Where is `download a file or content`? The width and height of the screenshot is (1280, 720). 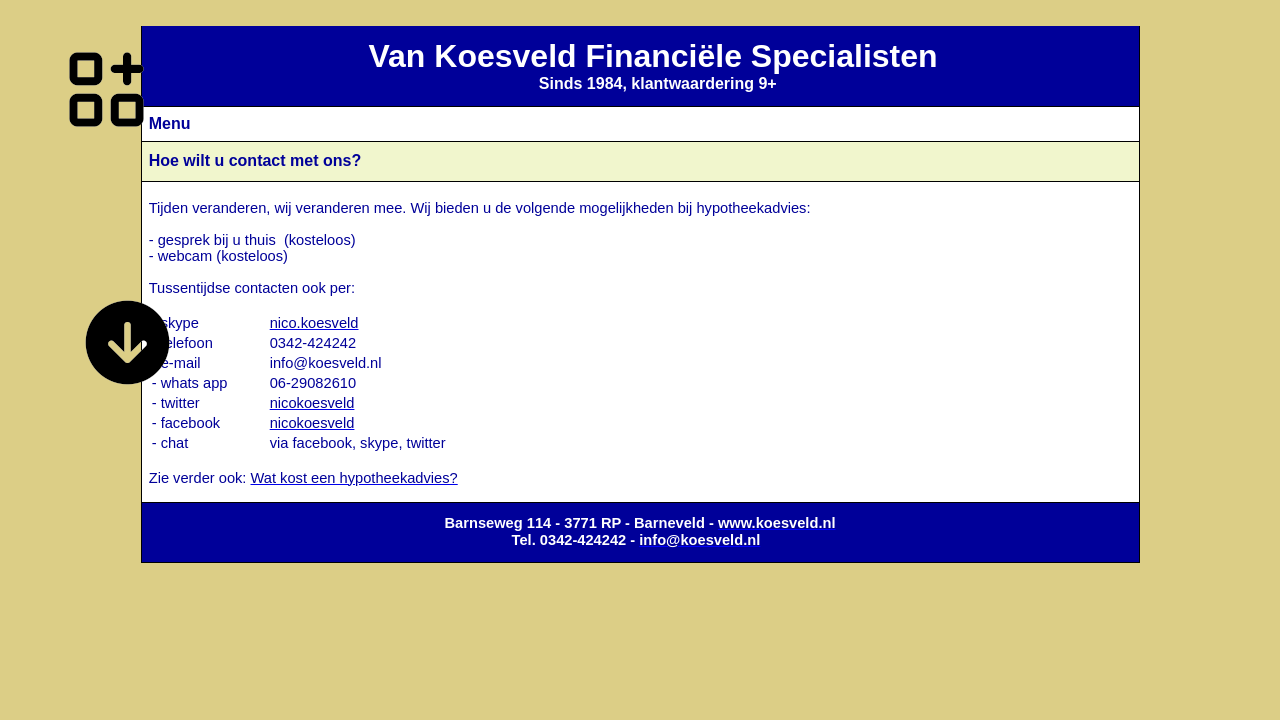 download a file or content is located at coordinates (127, 342).